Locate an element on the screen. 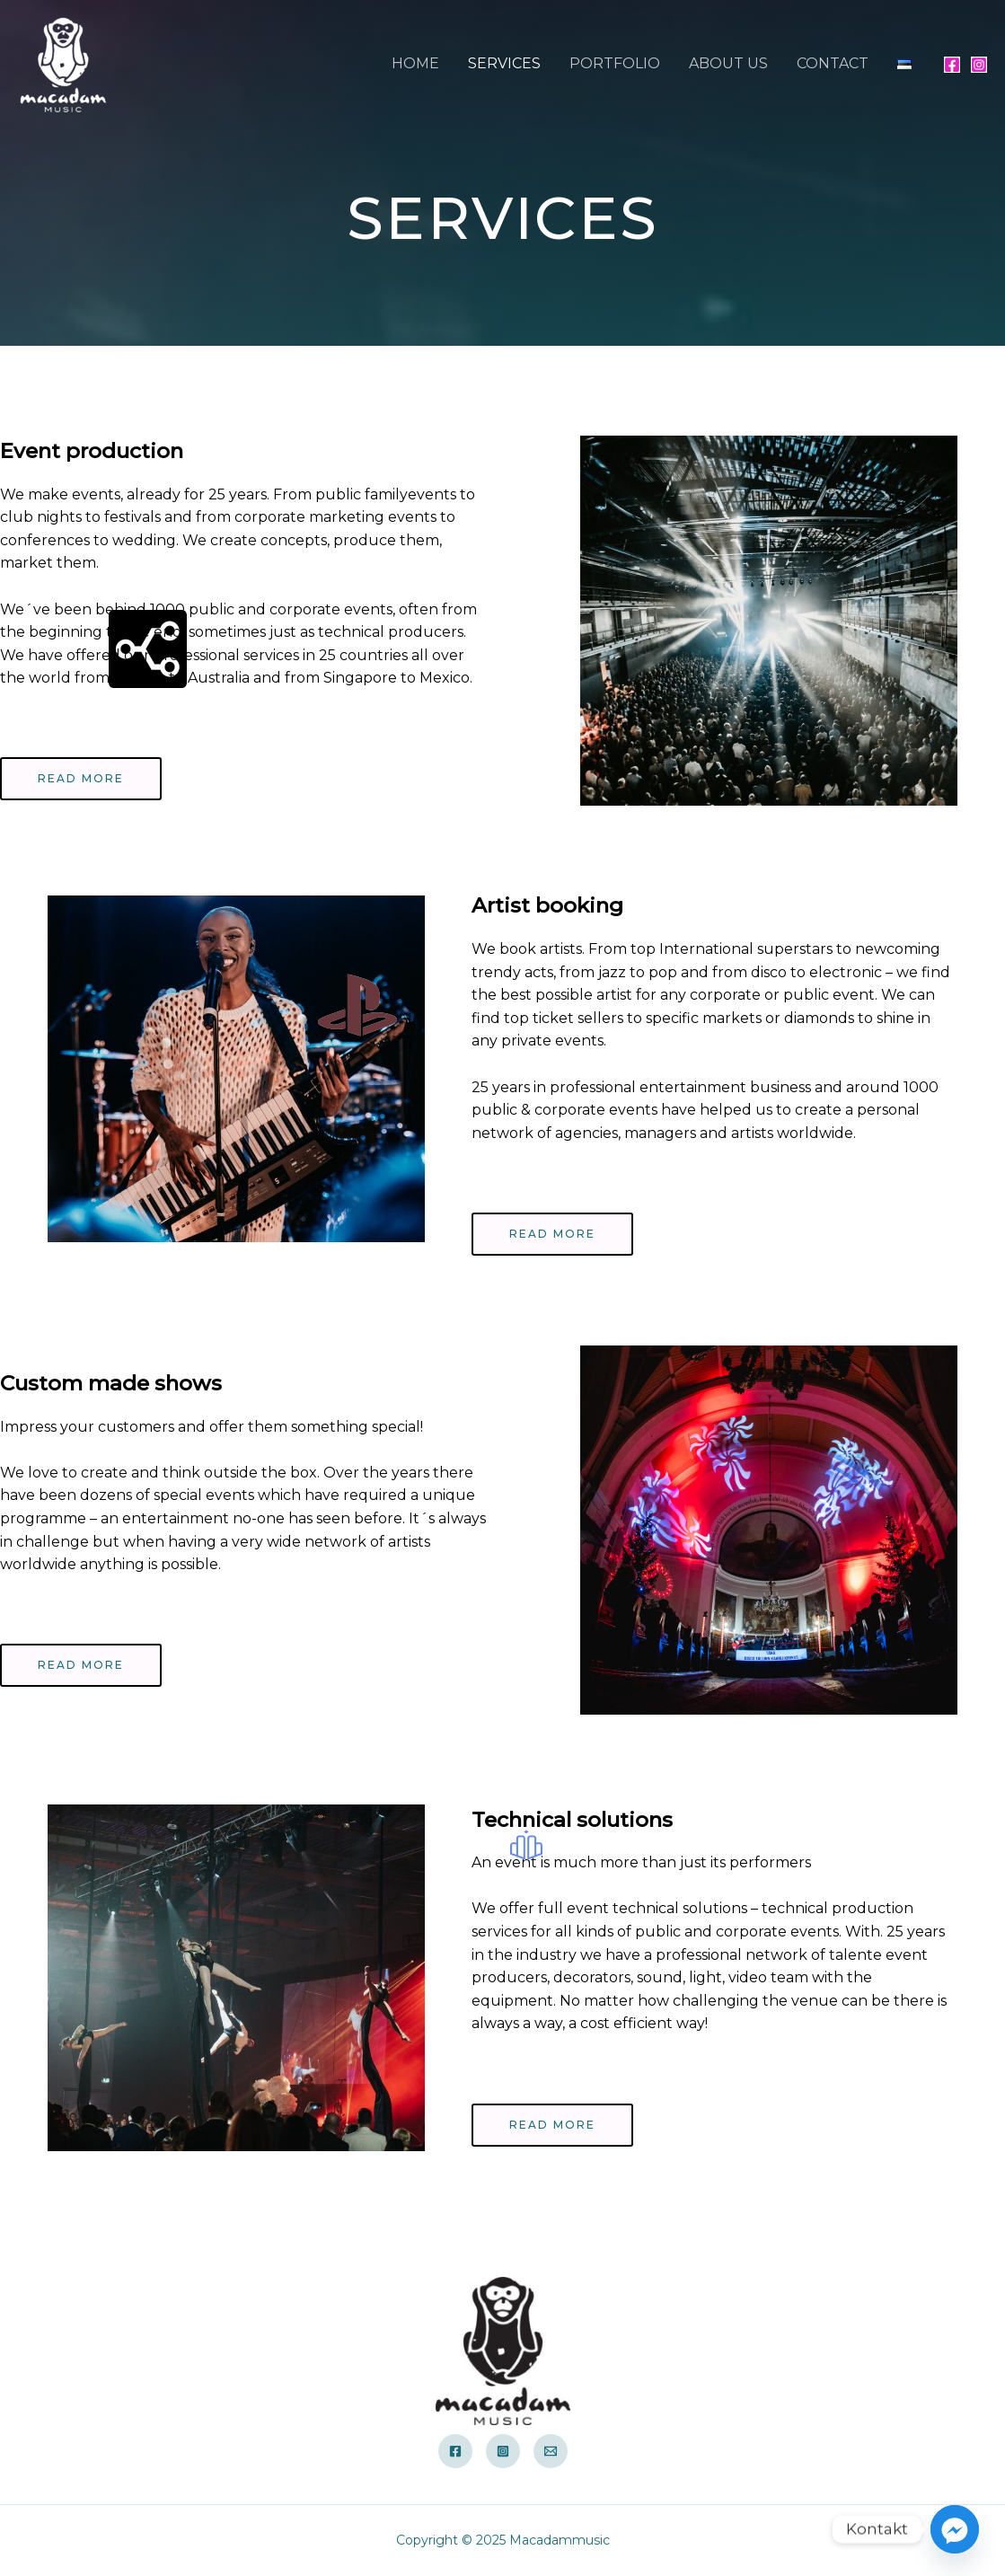  backbone.js framework logo is located at coordinates (526, 1845).